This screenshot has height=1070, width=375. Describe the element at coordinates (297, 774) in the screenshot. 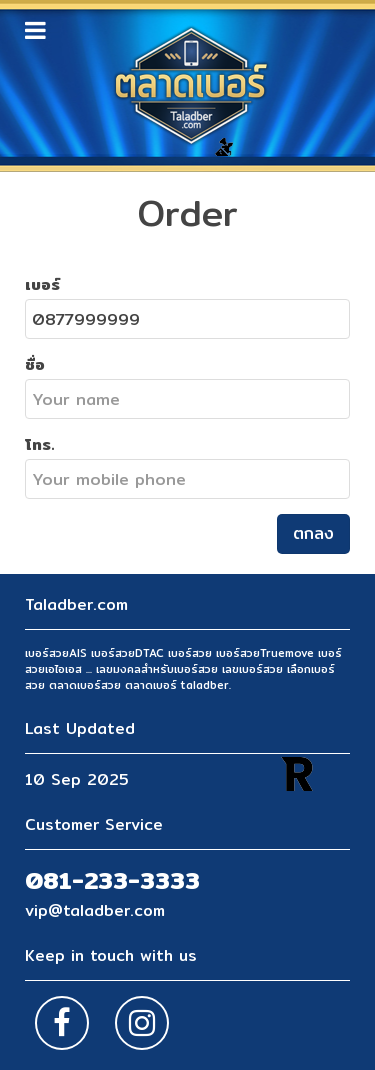

I see `open Revolt chat application` at that location.